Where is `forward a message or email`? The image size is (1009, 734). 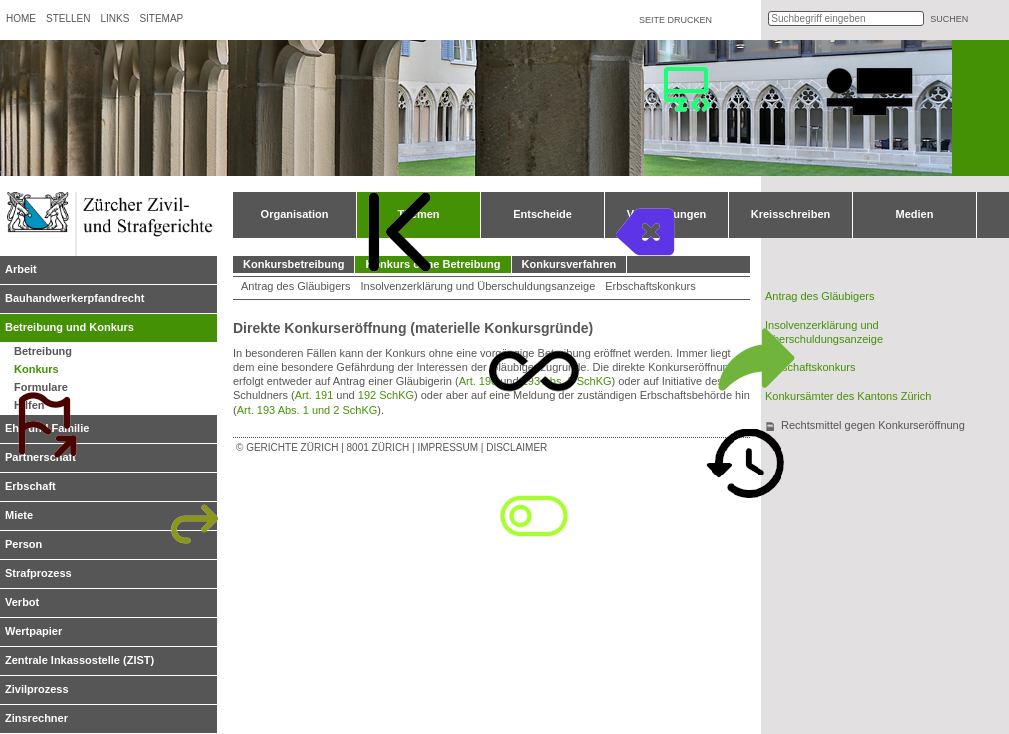 forward a message or email is located at coordinates (196, 524).